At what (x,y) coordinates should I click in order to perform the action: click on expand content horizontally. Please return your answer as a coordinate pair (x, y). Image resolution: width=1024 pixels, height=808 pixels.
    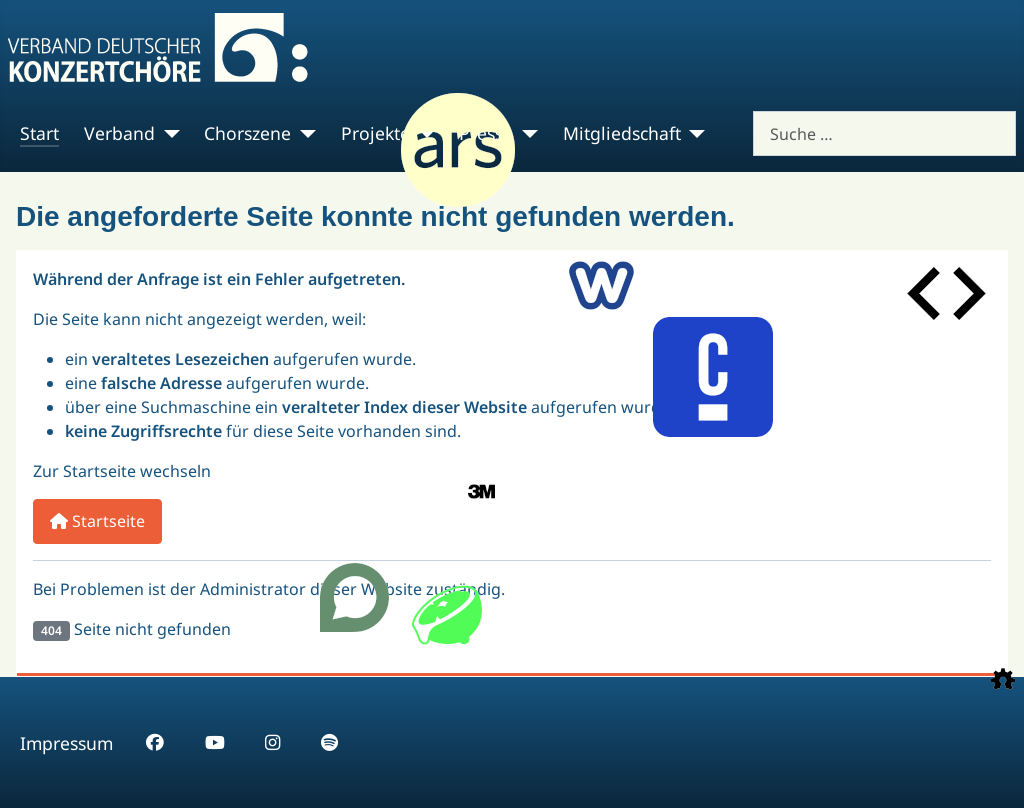
    Looking at the image, I should click on (946, 293).